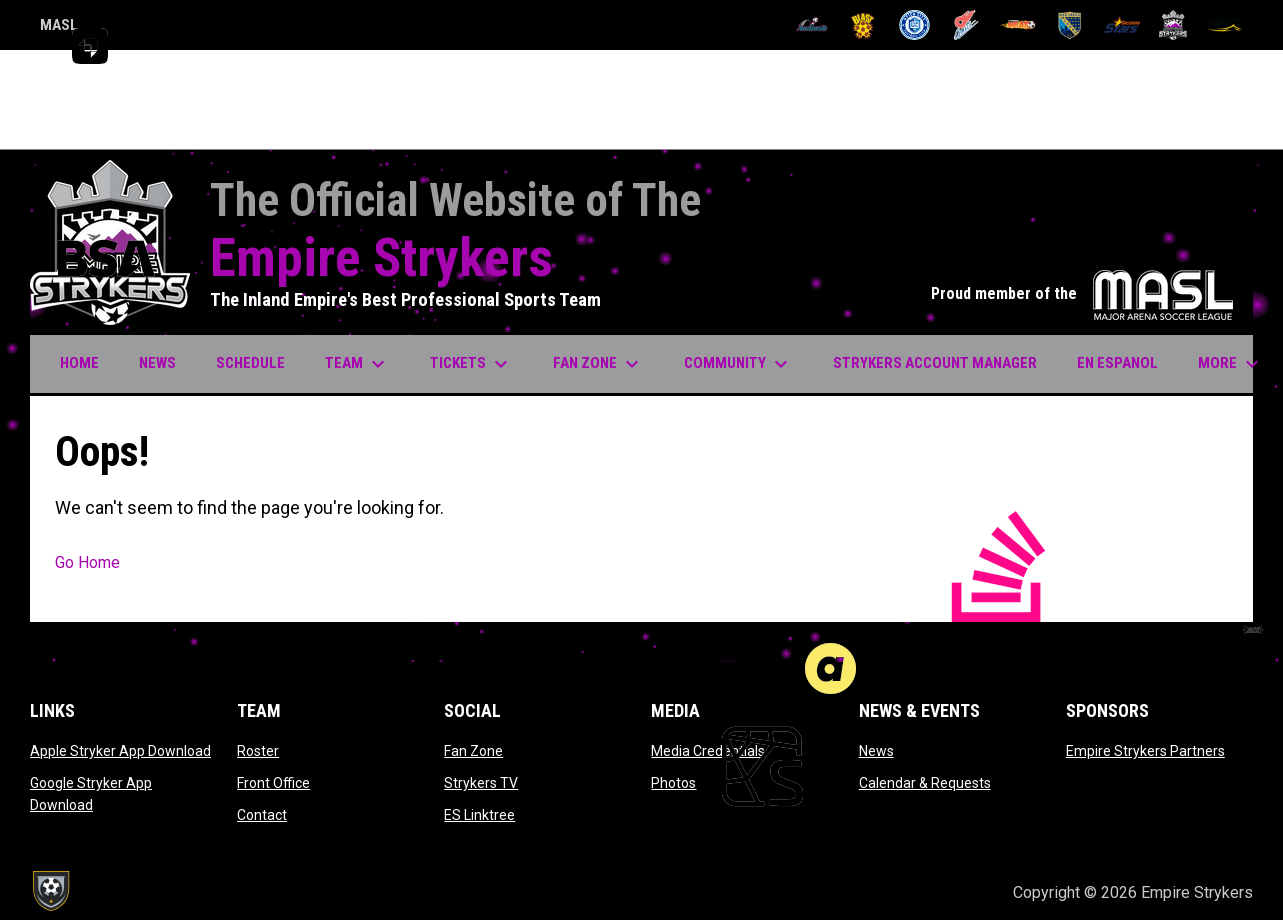 The width and height of the screenshot is (1283, 920). Describe the element at coordinates (1253, 630) in the screenshot. I see `less css preprocessor logo` at that location.